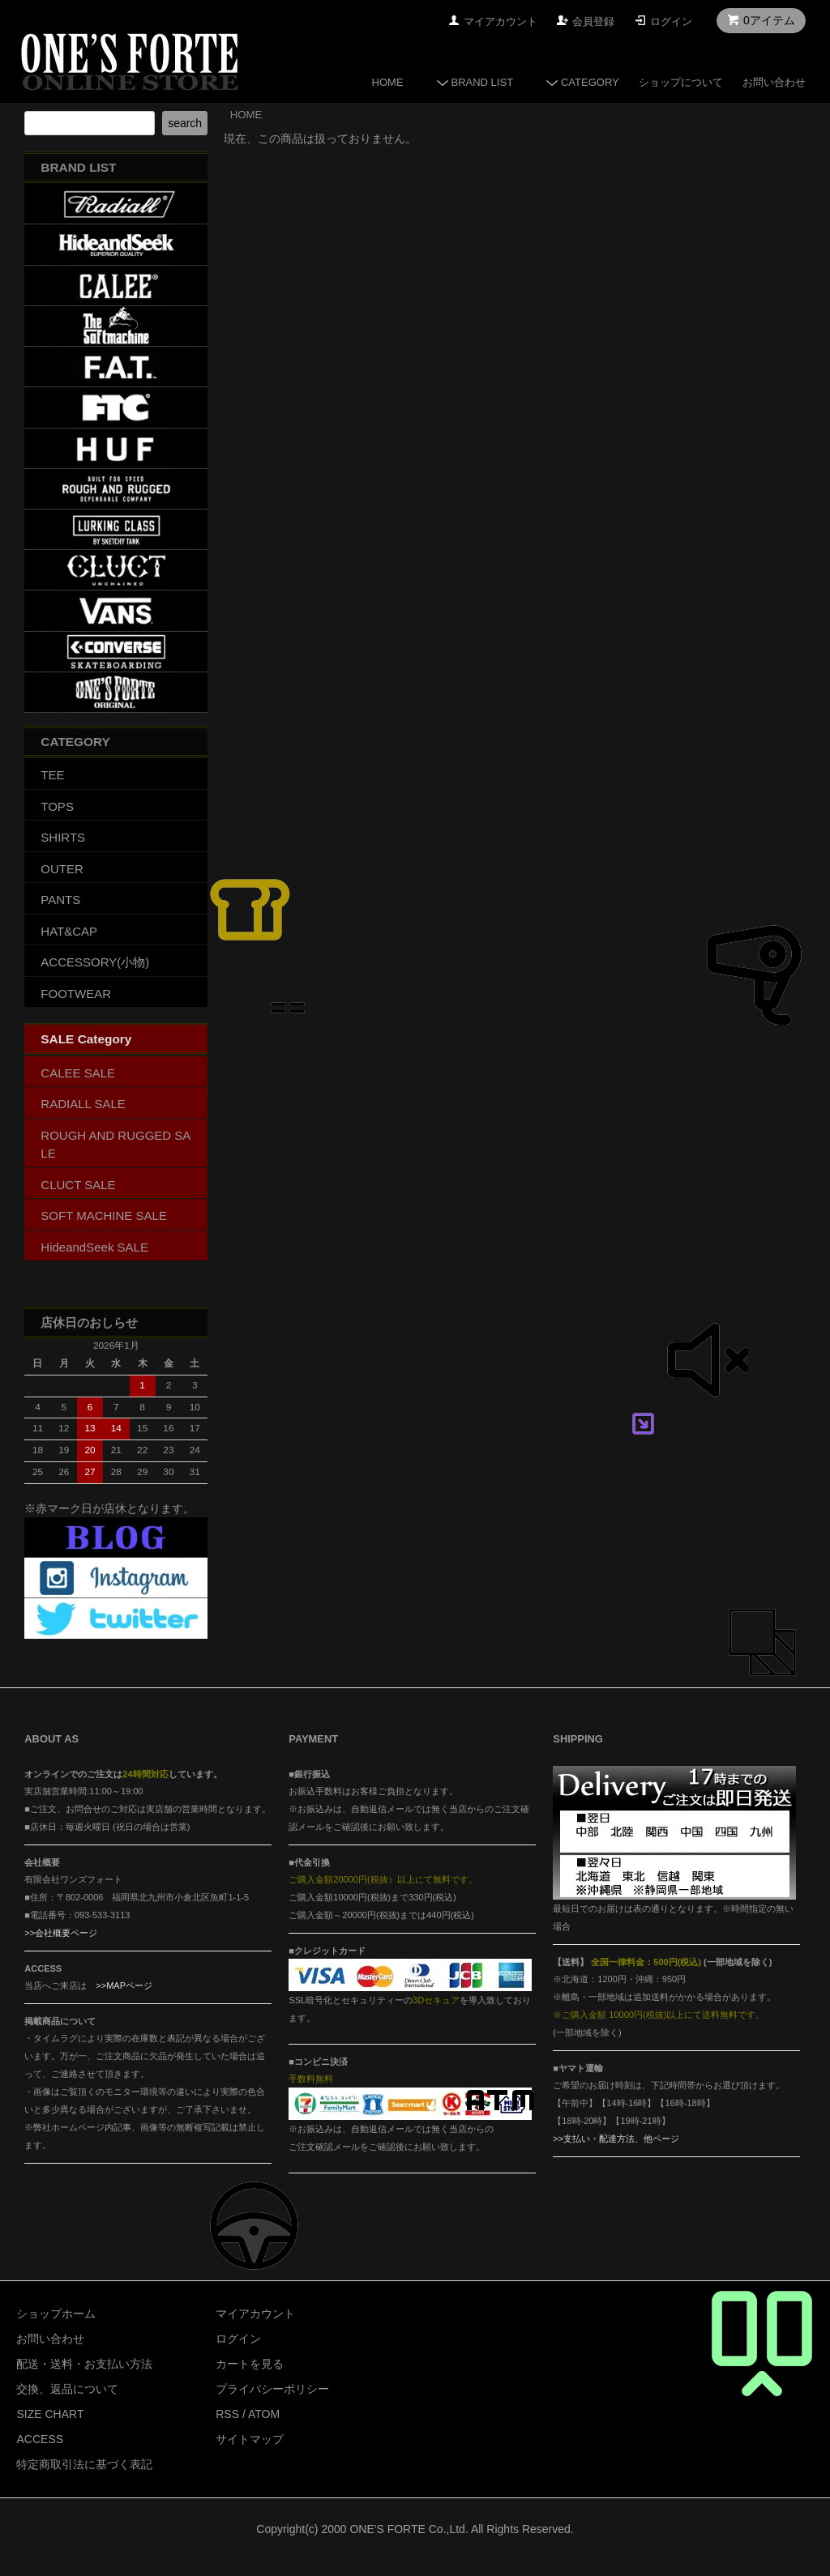 Image resolution: width=830 pixels, height=2576 pixels. Describe the element at coordinates (500, 2100) in the screenshot. I see `locate nearby ATM machines` at that location.